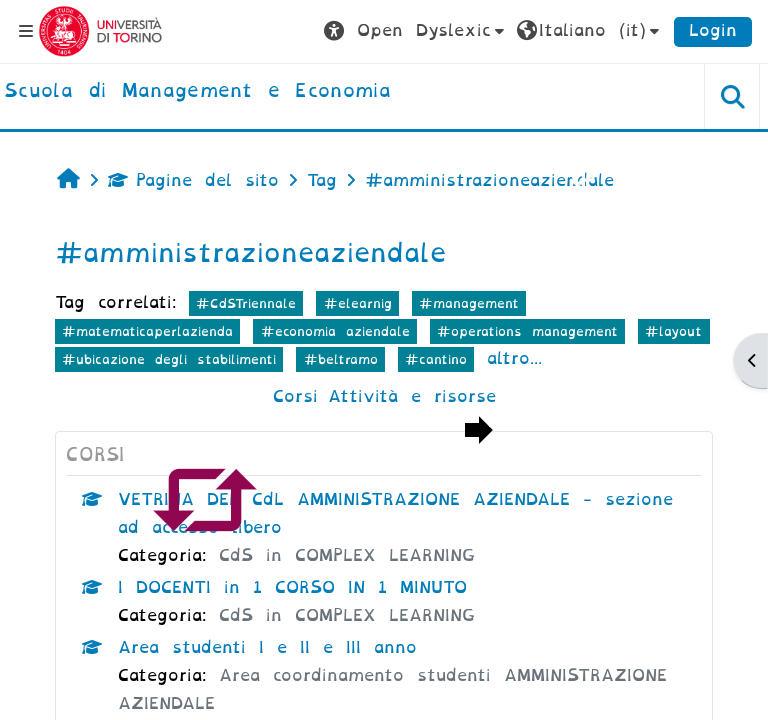 The image size is (768, 720). Describe the element at coordinates (205, 500) in the screenshot. I see `repost or share this content` at that location.